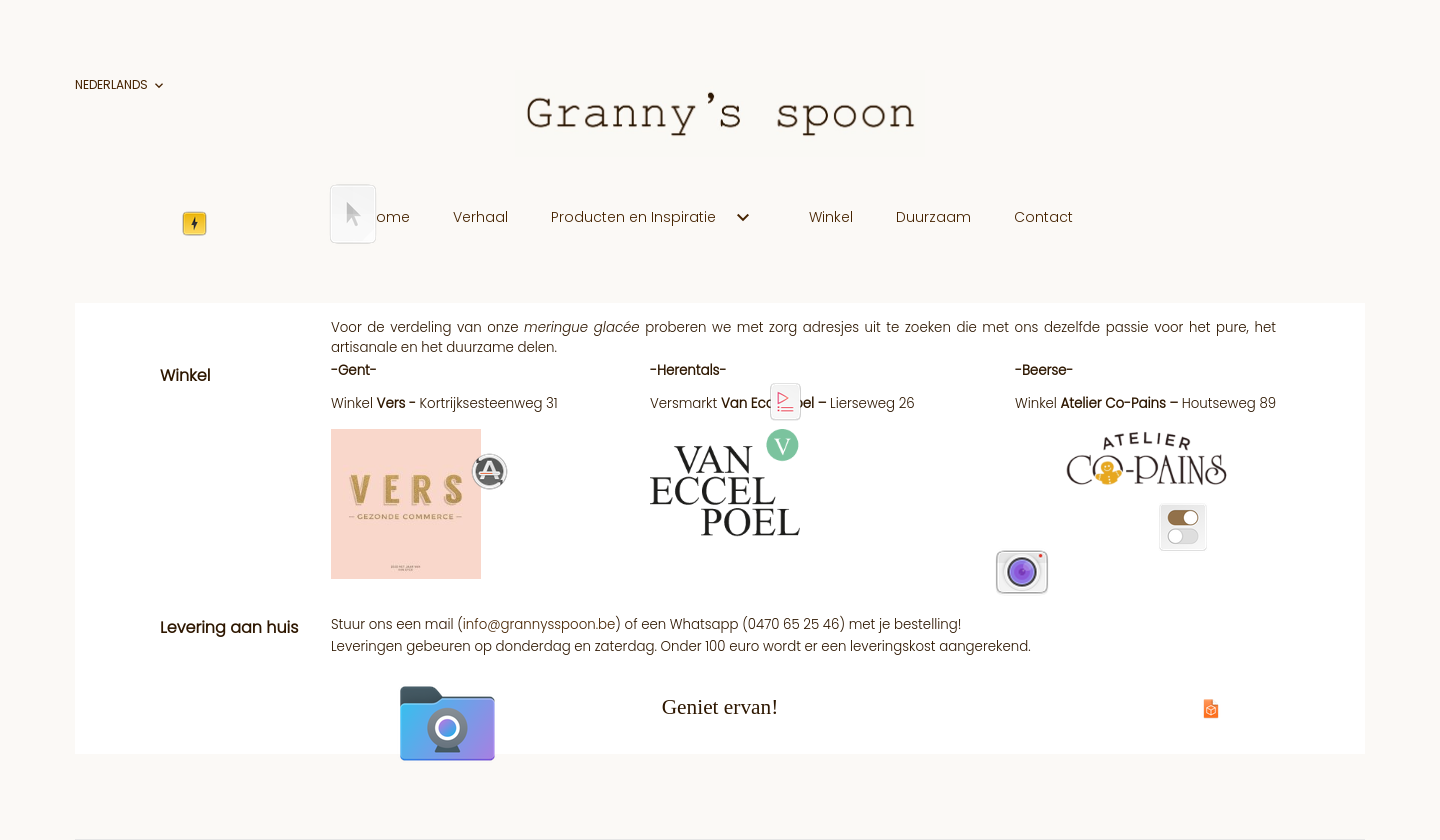 Image resolution: width=1440 pixels, height=840 pixels. What do you see at coordinates (1022, 572) in the screenshot?
I see `open the camera app` at bounding box center [1022, 572].